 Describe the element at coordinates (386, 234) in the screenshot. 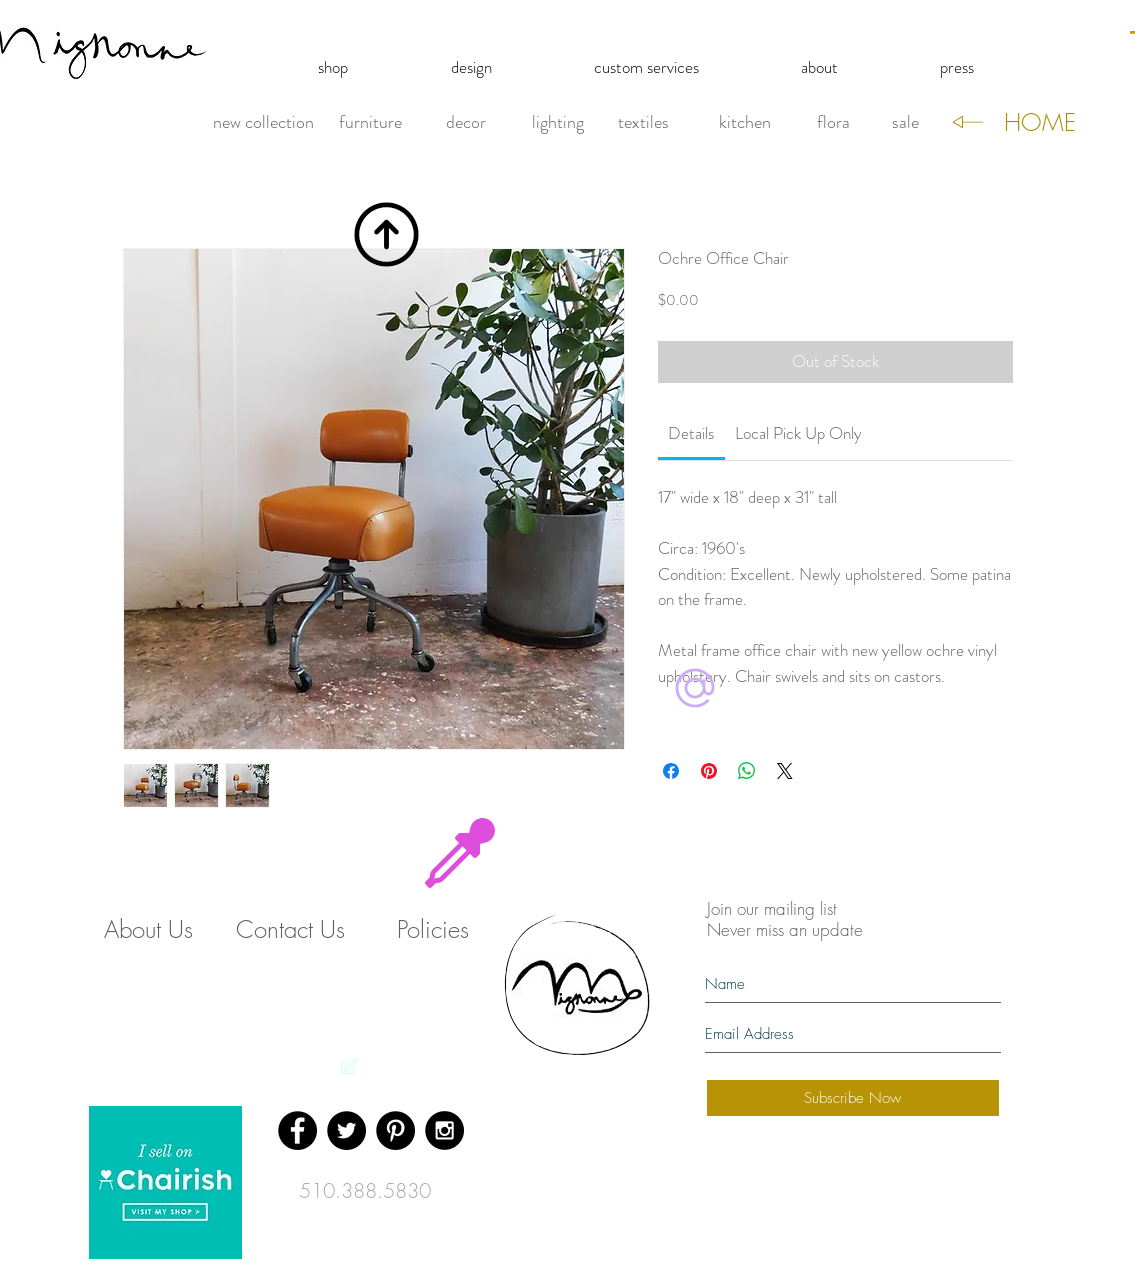

I see `scroll to top of page` at that location.